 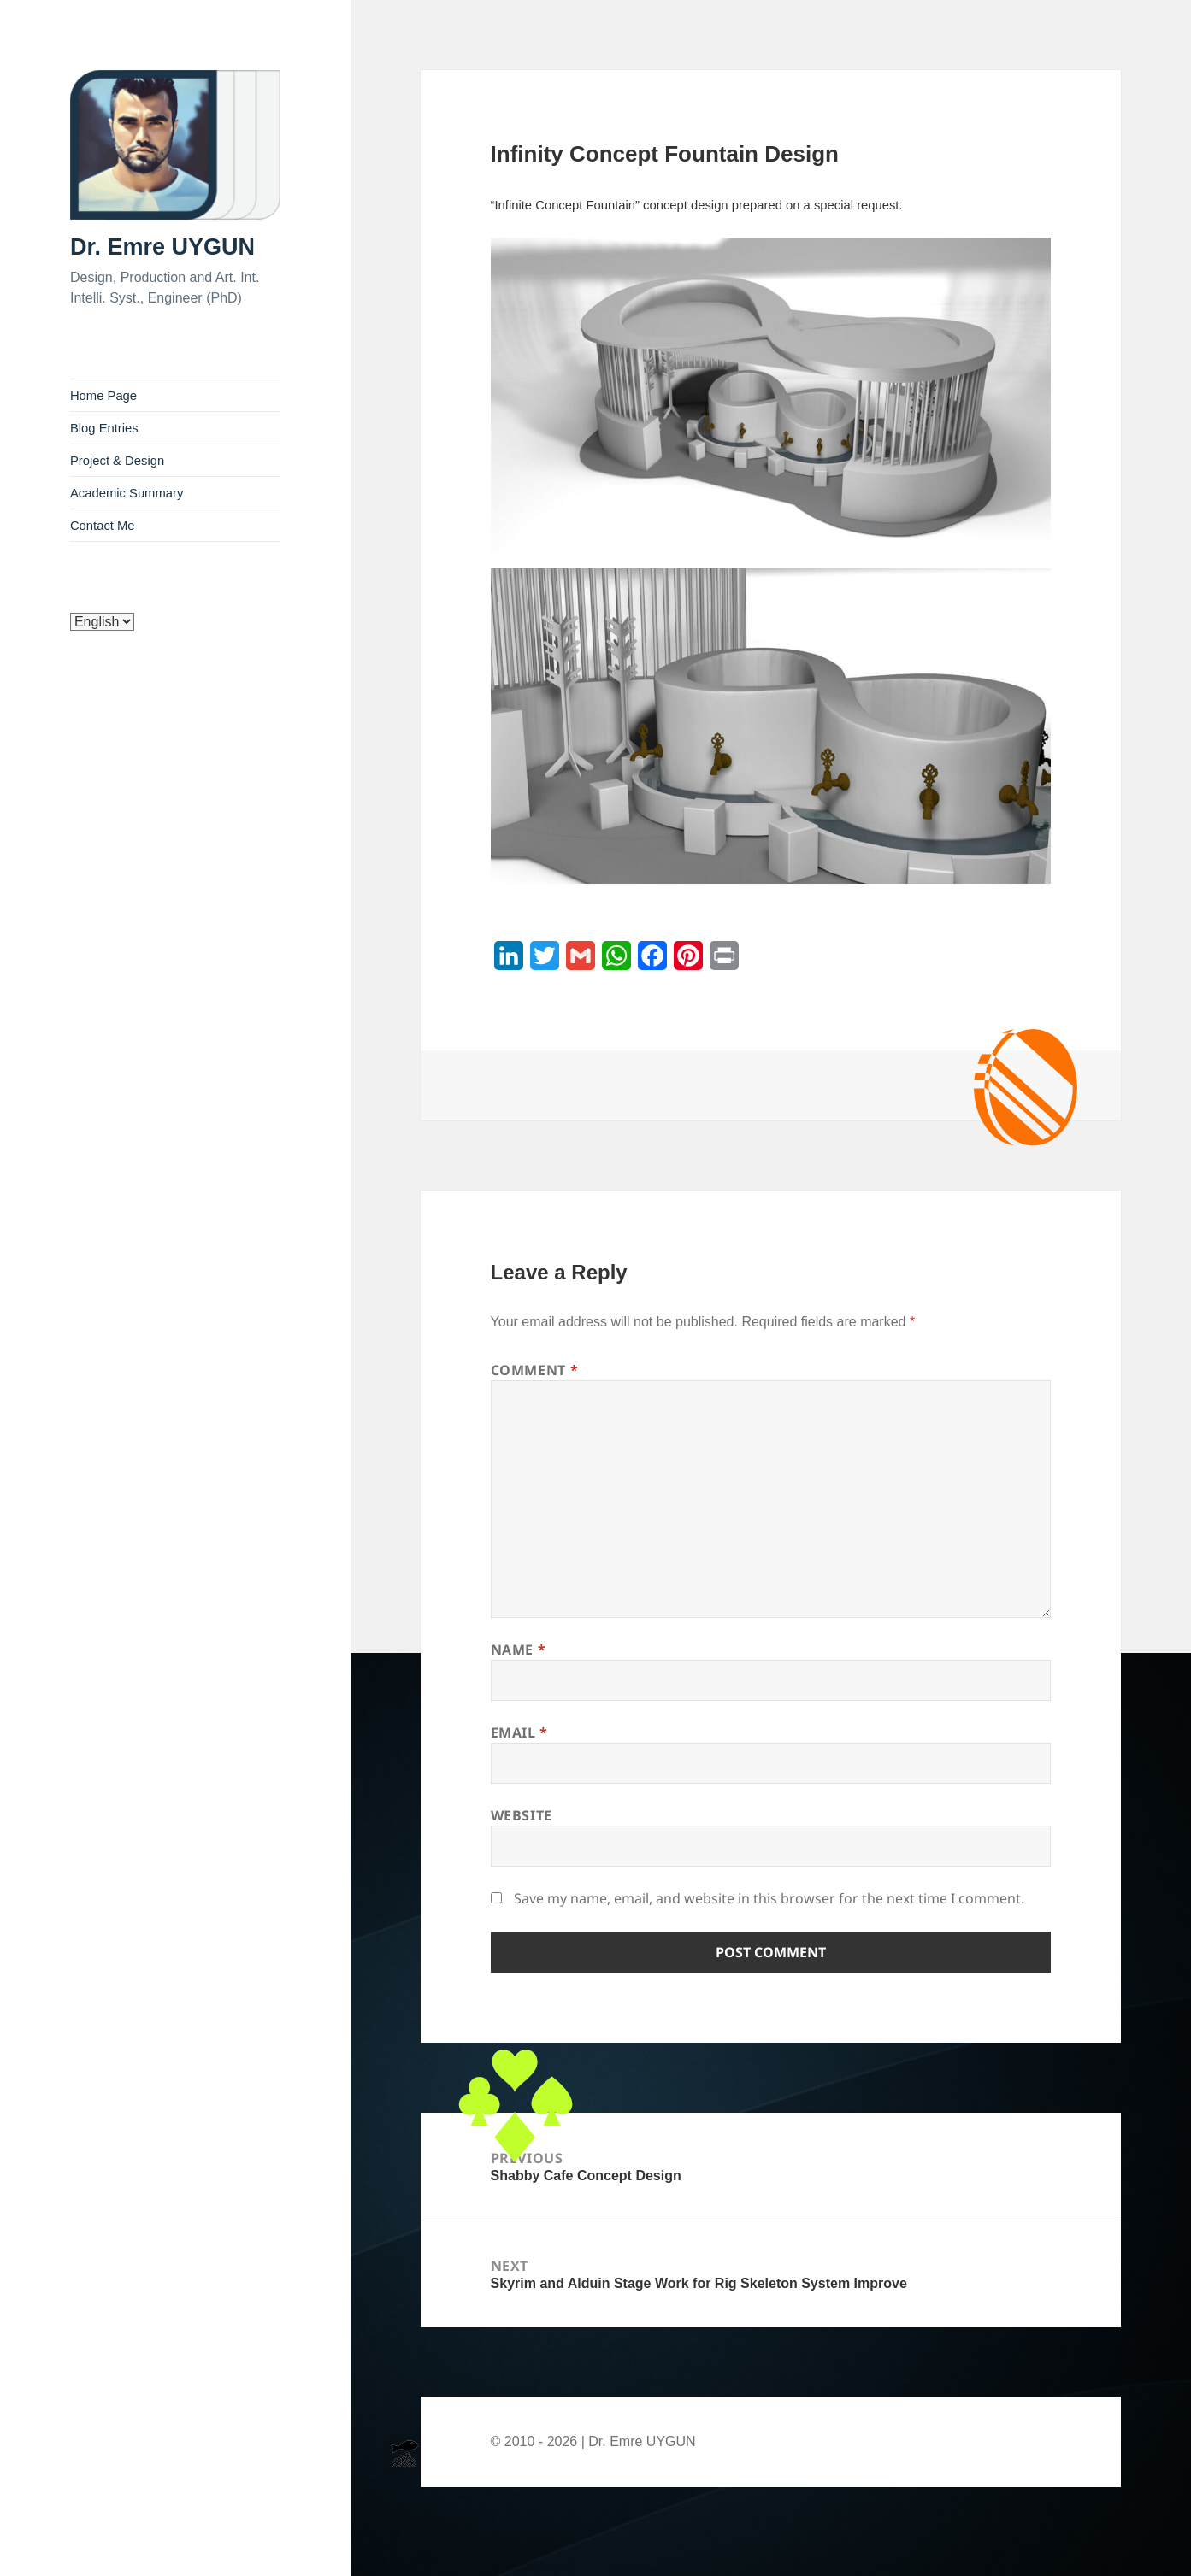 What do you see at coordinates (1027, 1087) in the screenshot?
I see `represents a coin or currency item in-game` at bounding box center [1027, 1087].